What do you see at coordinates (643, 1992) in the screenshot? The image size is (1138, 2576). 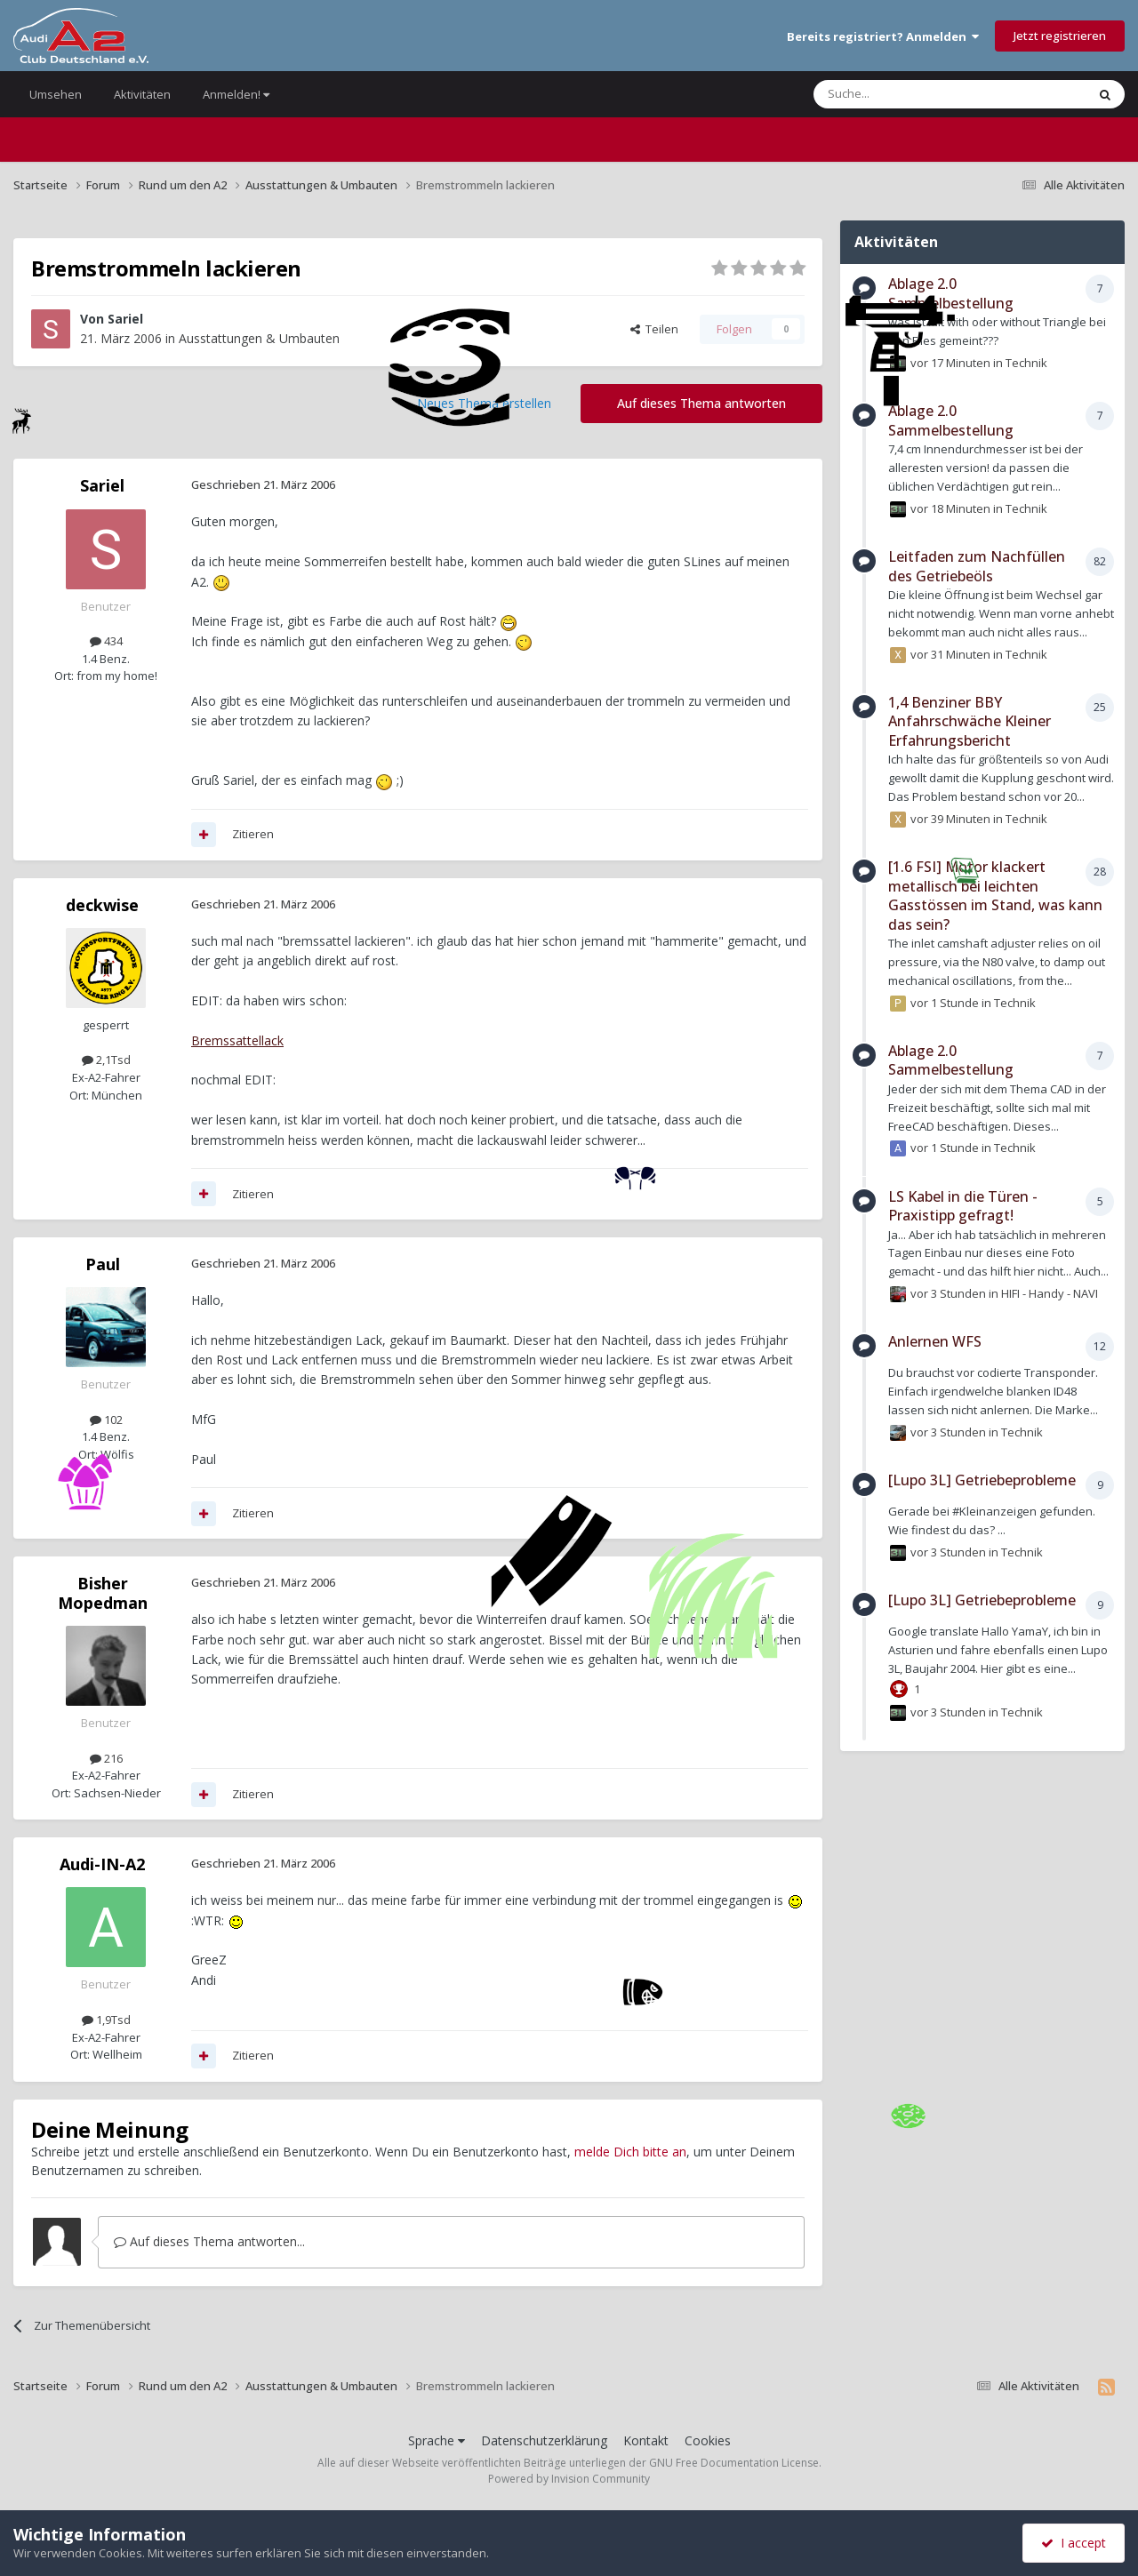 I see `bullet bill character from mario games` at bounding box center [643, 1992].